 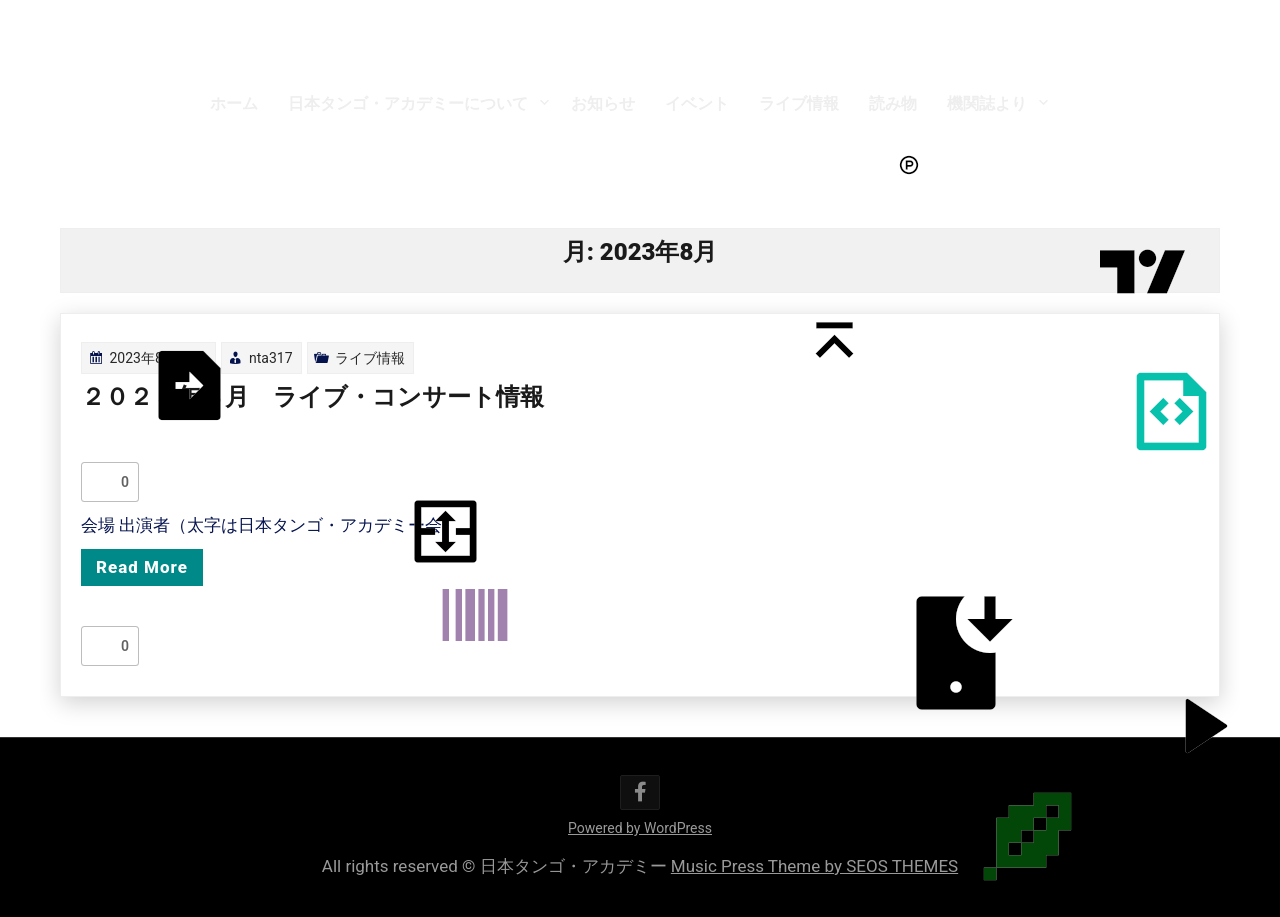 I want to click on visit Product Hunt website, so click(x=909, y=165).